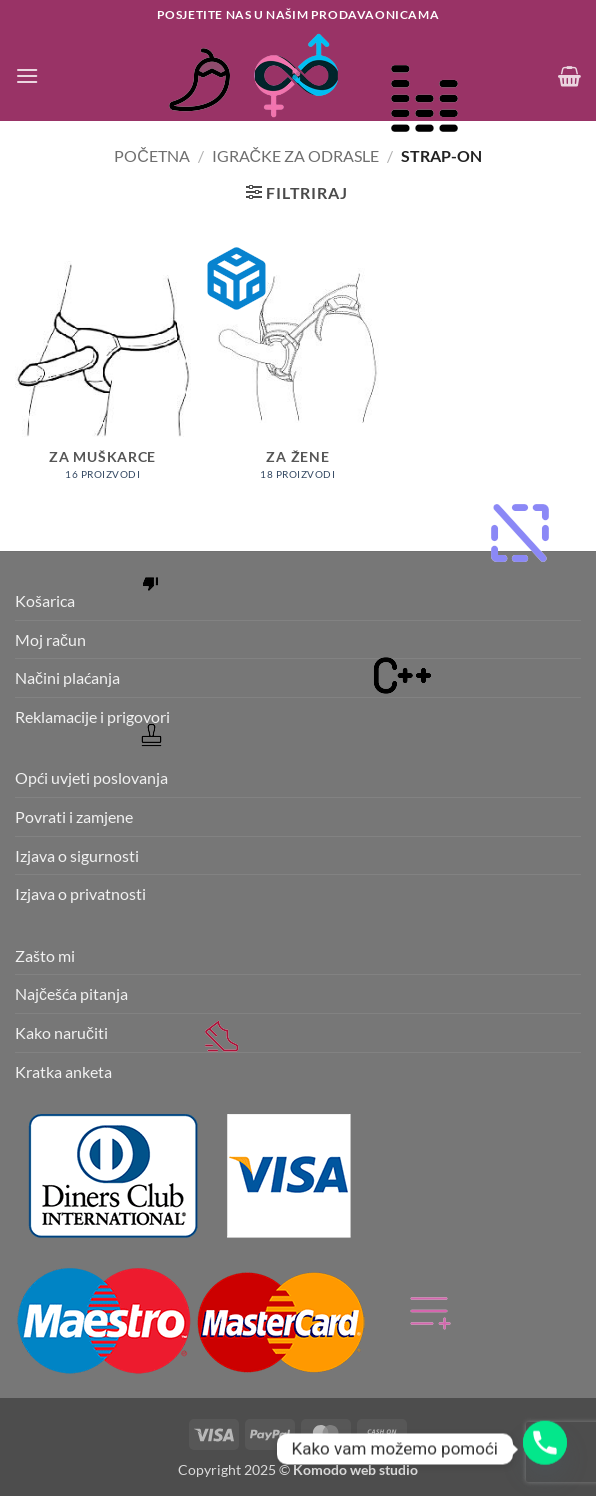  I want to click on apply a stamp or seal to a document, so click(151, 735).